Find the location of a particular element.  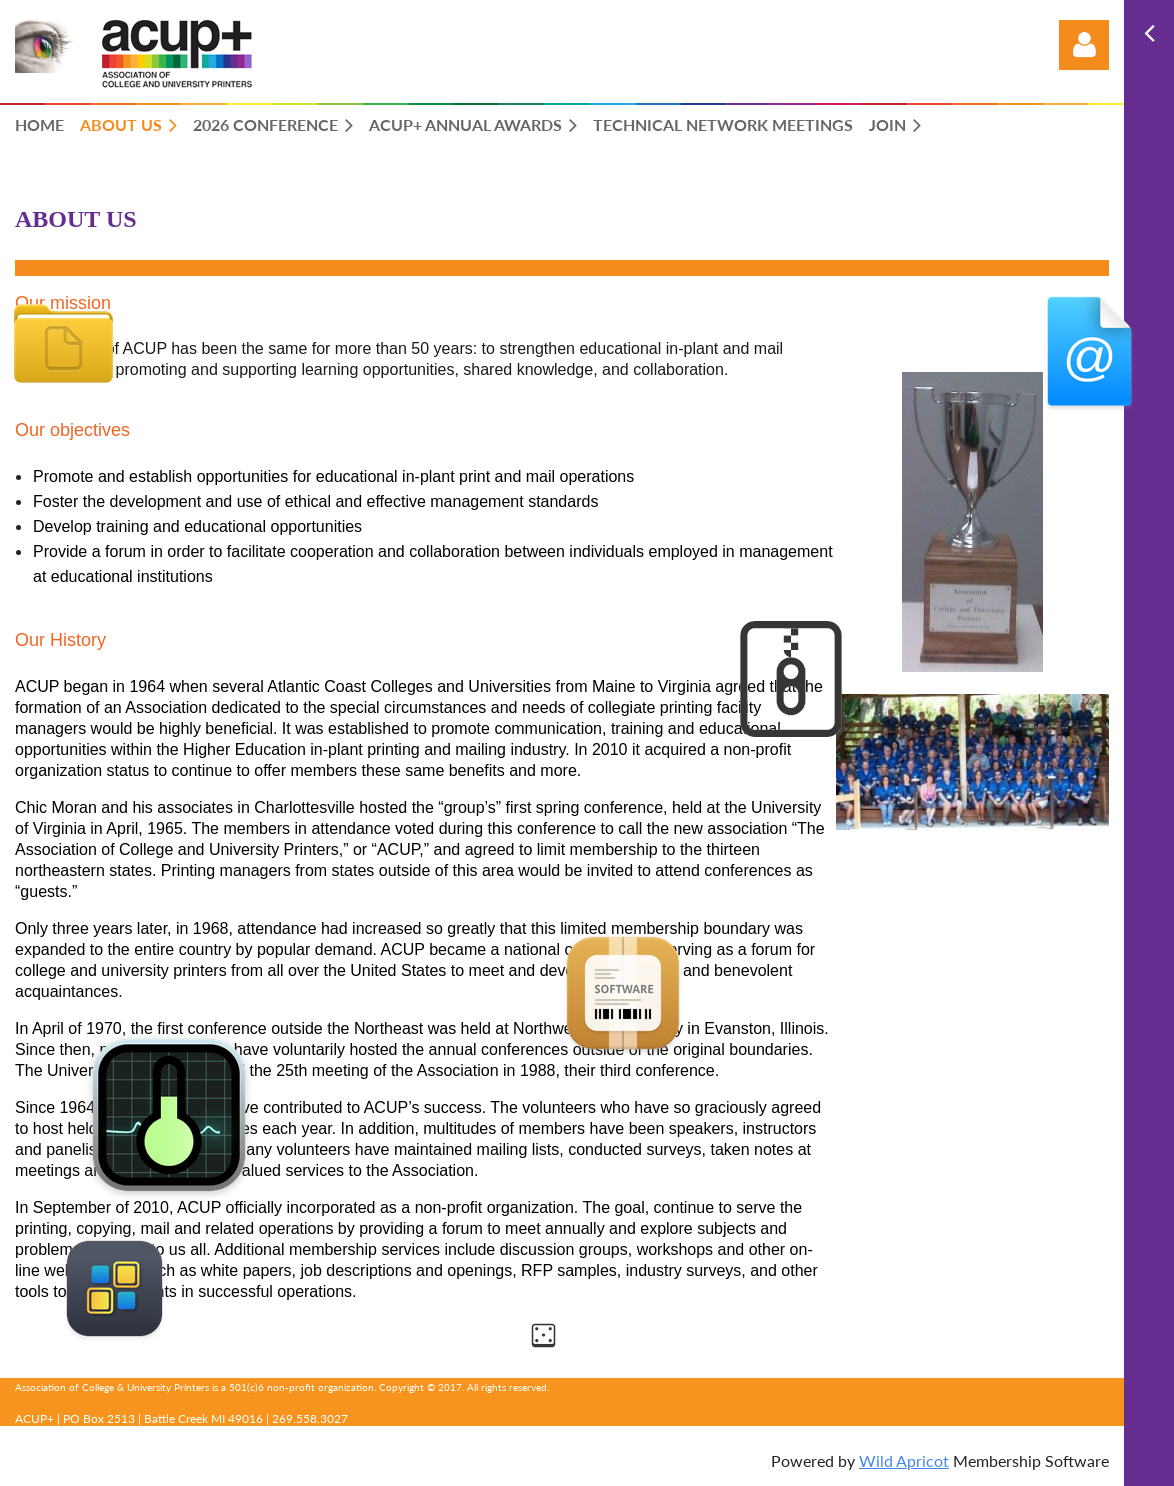

open your documents folder is located at coordinates (63, 343).